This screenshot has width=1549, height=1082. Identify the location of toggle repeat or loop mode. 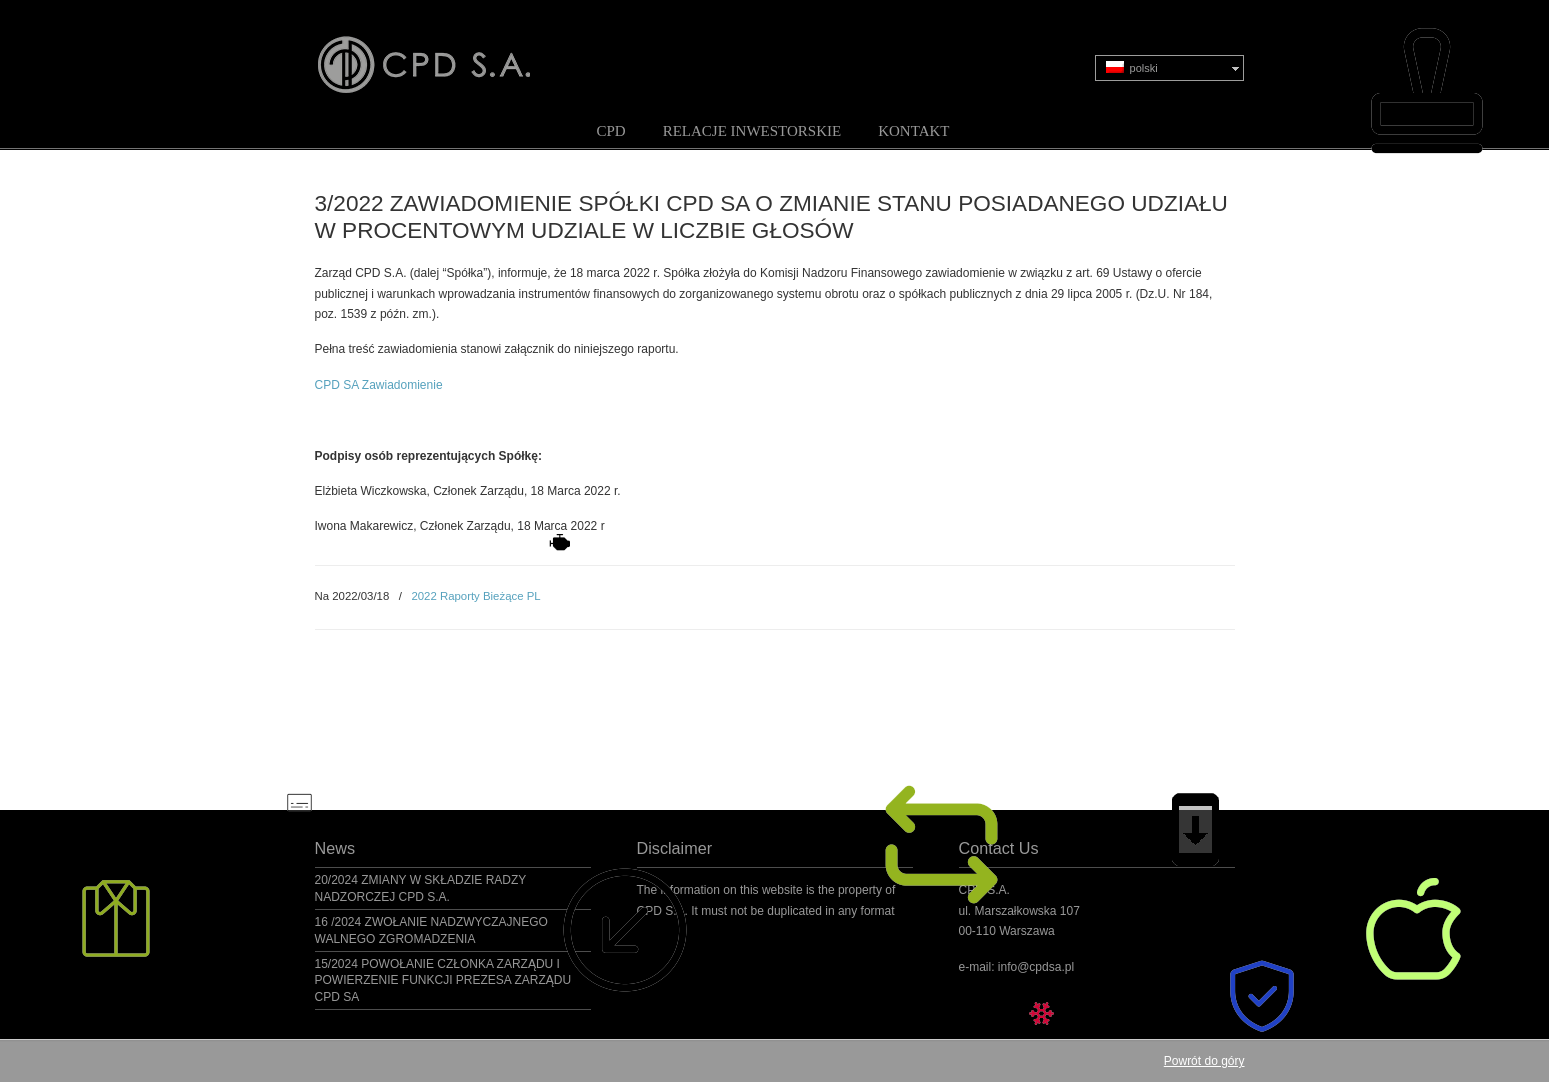
(941, 844).